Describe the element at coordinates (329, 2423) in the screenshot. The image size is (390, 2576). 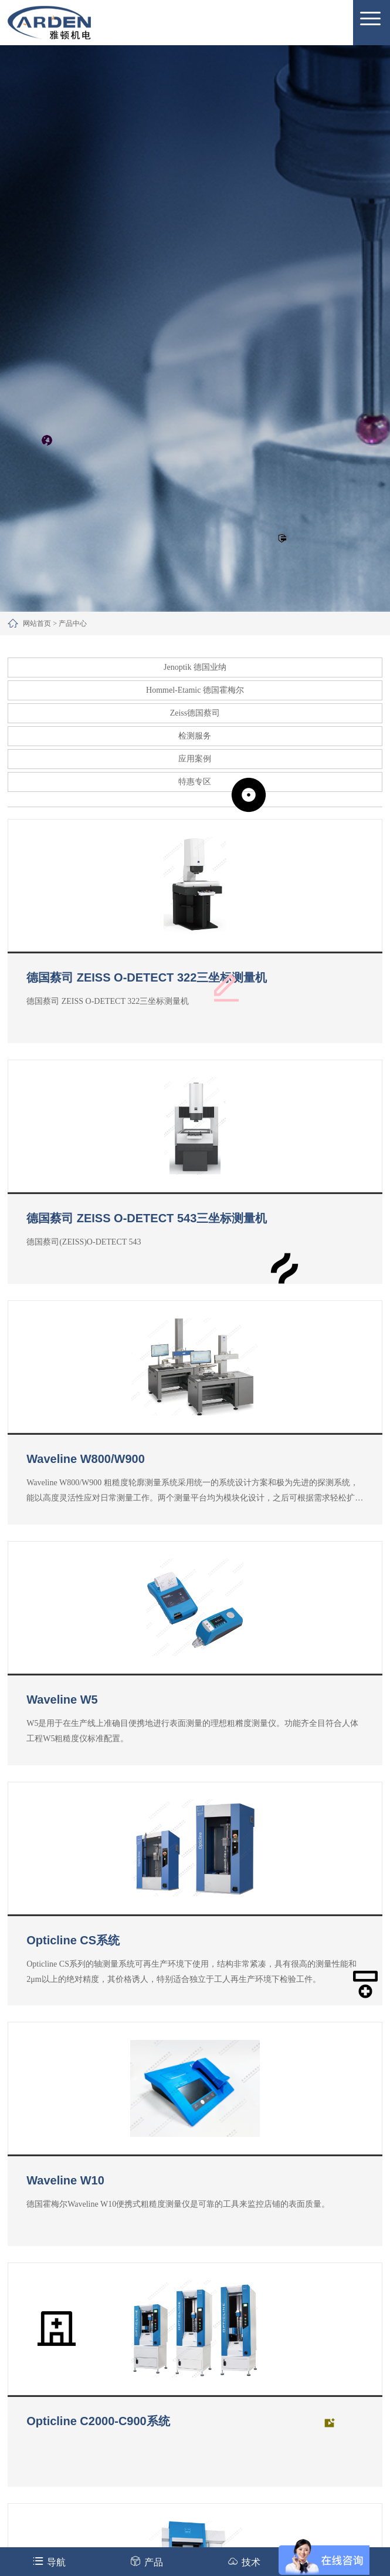
I see `access AI-powered video features` at that location.